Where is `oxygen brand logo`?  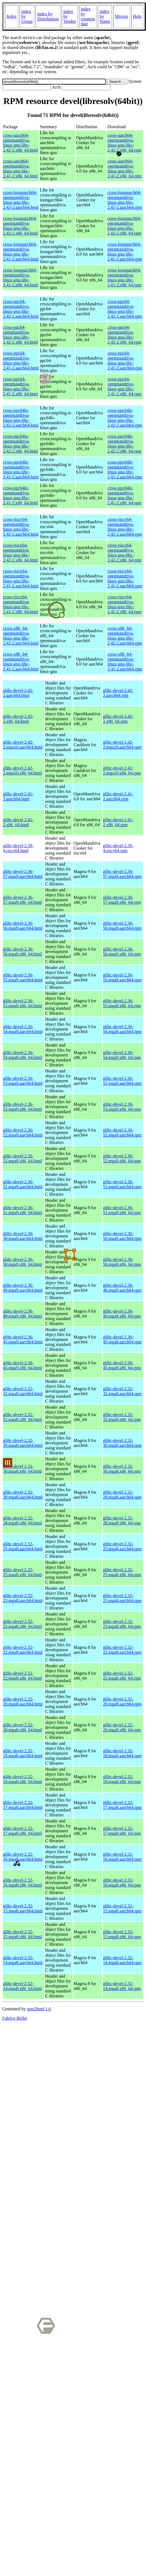 oxygen brand logo is located at coordinates (56, 610).